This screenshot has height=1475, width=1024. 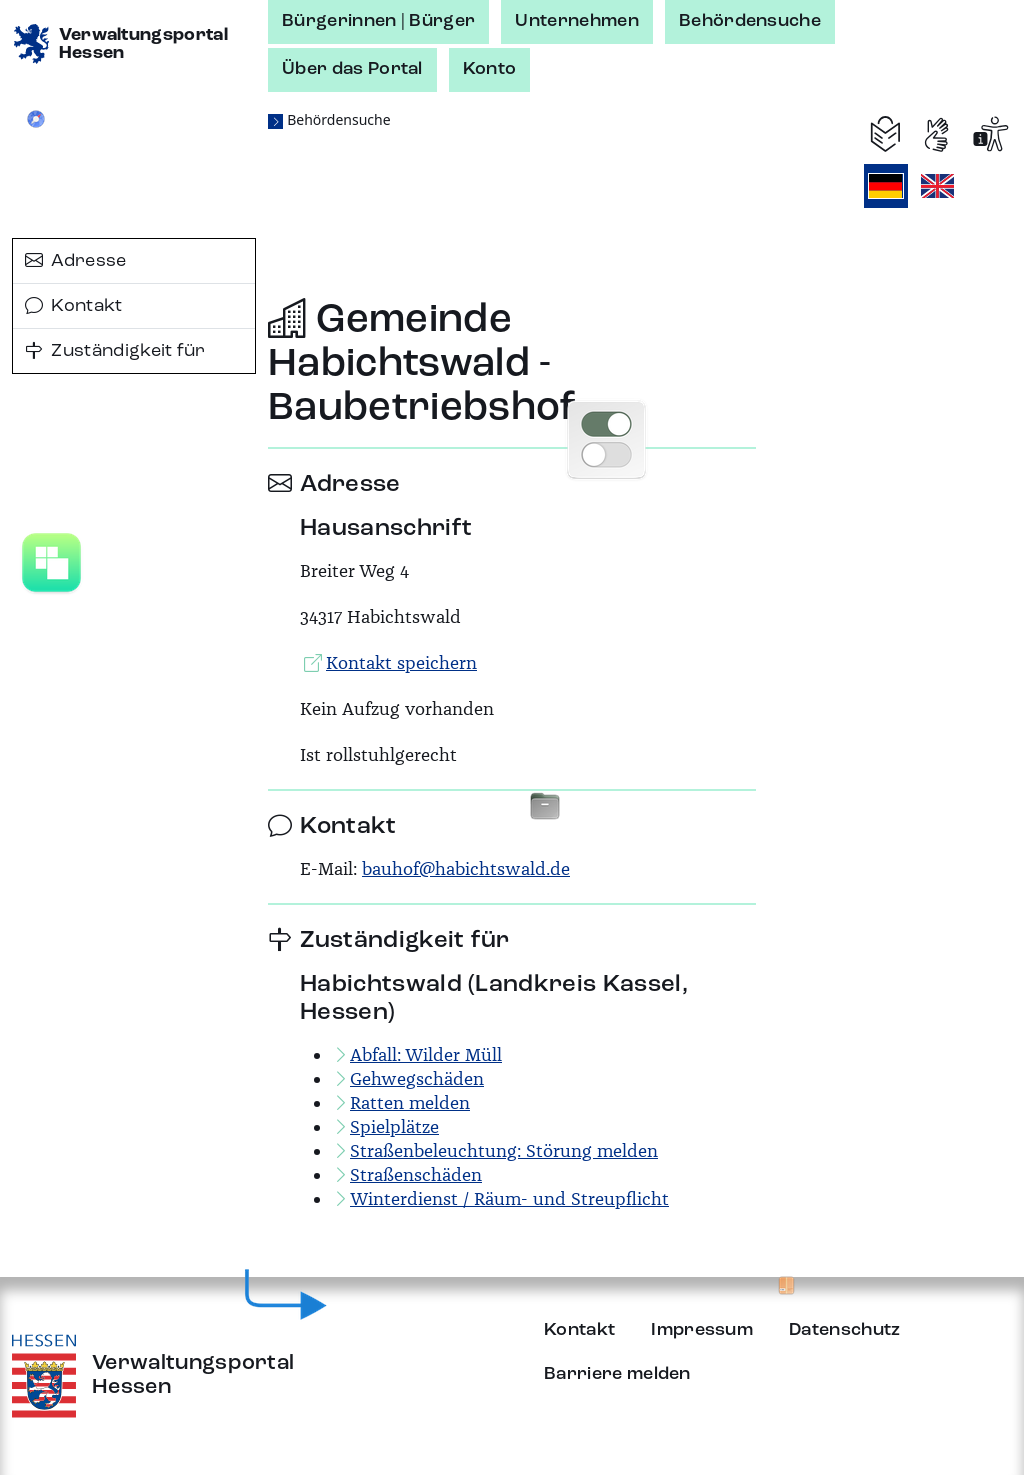 What do you see at coordinates (51, 562) in the screenshot?
I see `open window tiling and arrangement controls` at bounding box center [51, 562].